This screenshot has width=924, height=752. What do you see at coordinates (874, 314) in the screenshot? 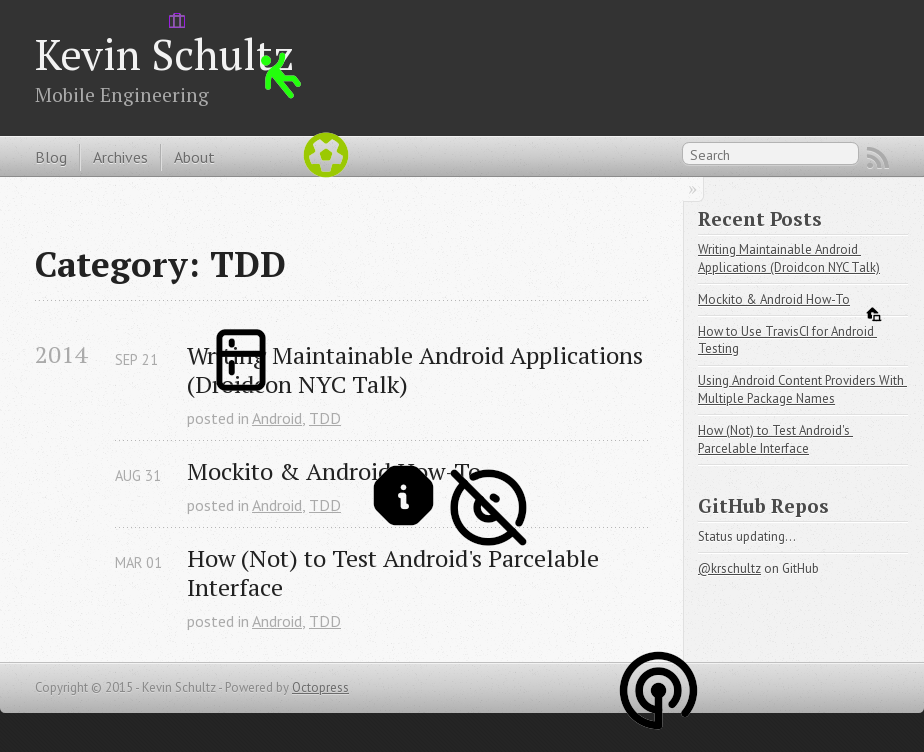
I see `work from home or remote work mode` at bounding box center [874, 314].